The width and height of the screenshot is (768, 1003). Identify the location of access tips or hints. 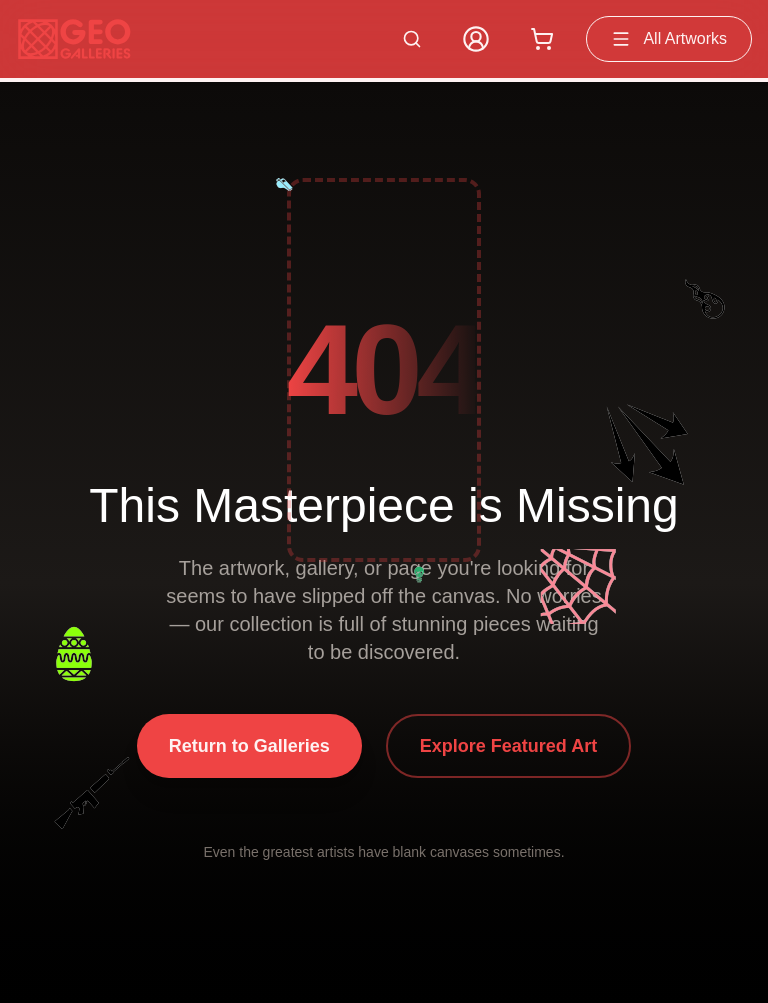
(419, 574).